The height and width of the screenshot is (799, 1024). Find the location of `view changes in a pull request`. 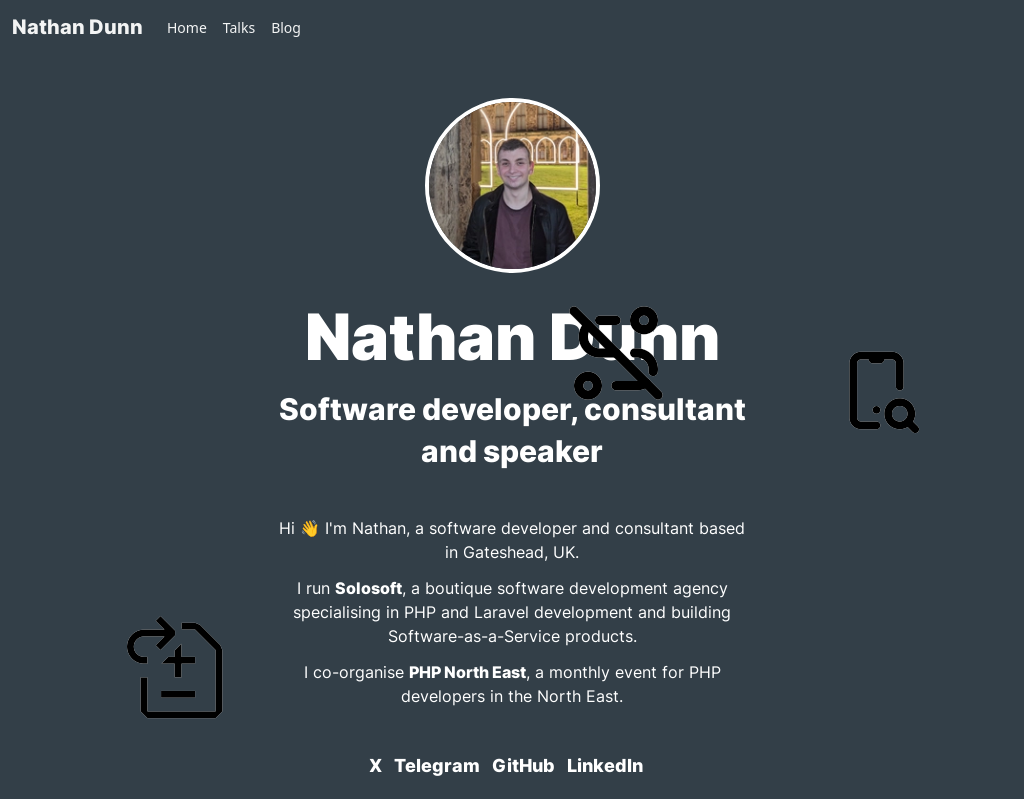

view changes in a pull request is located at coordinates (181, 670).